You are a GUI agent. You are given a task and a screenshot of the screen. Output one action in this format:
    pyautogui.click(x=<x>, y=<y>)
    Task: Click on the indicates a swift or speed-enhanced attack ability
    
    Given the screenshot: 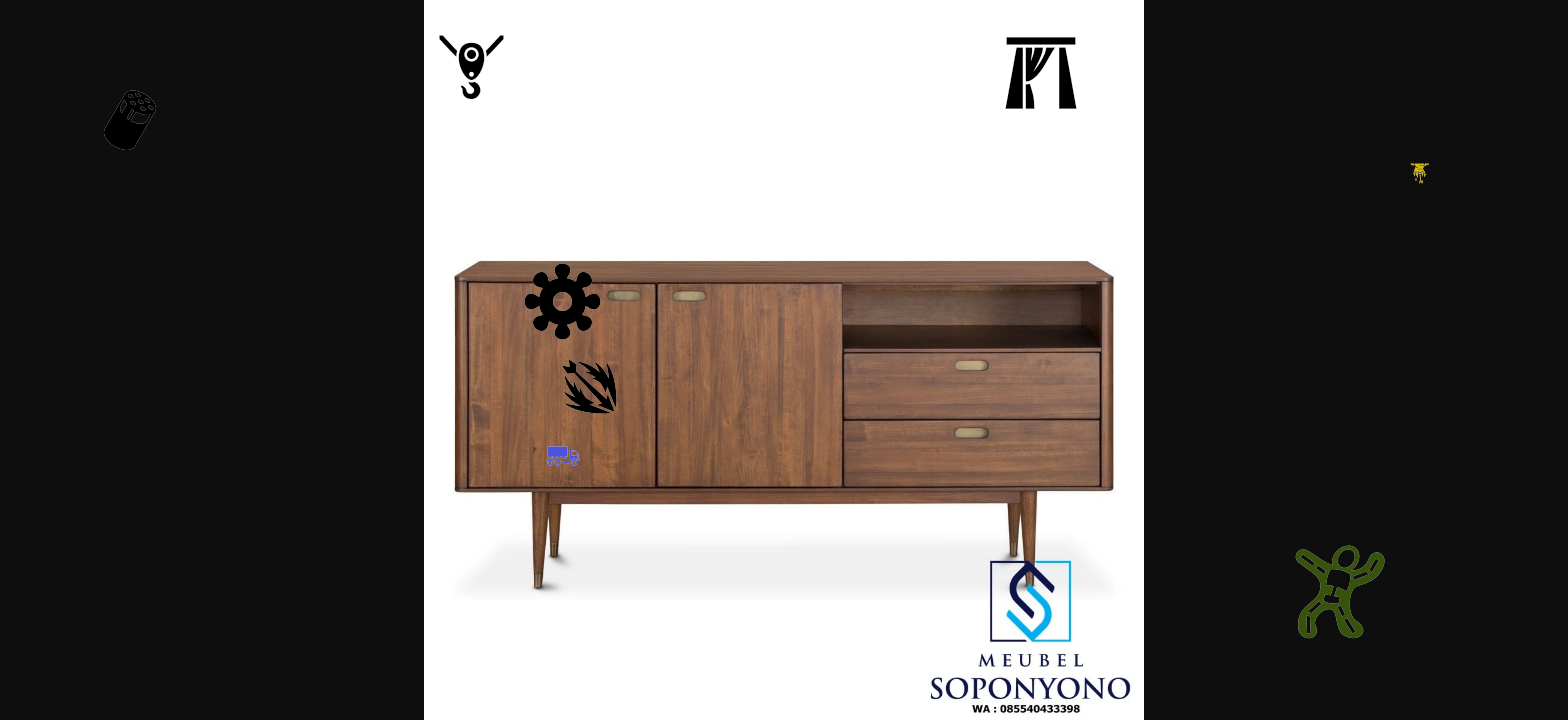 What is the action you would take?
    pyautogui.click(x=589, y=386)
    